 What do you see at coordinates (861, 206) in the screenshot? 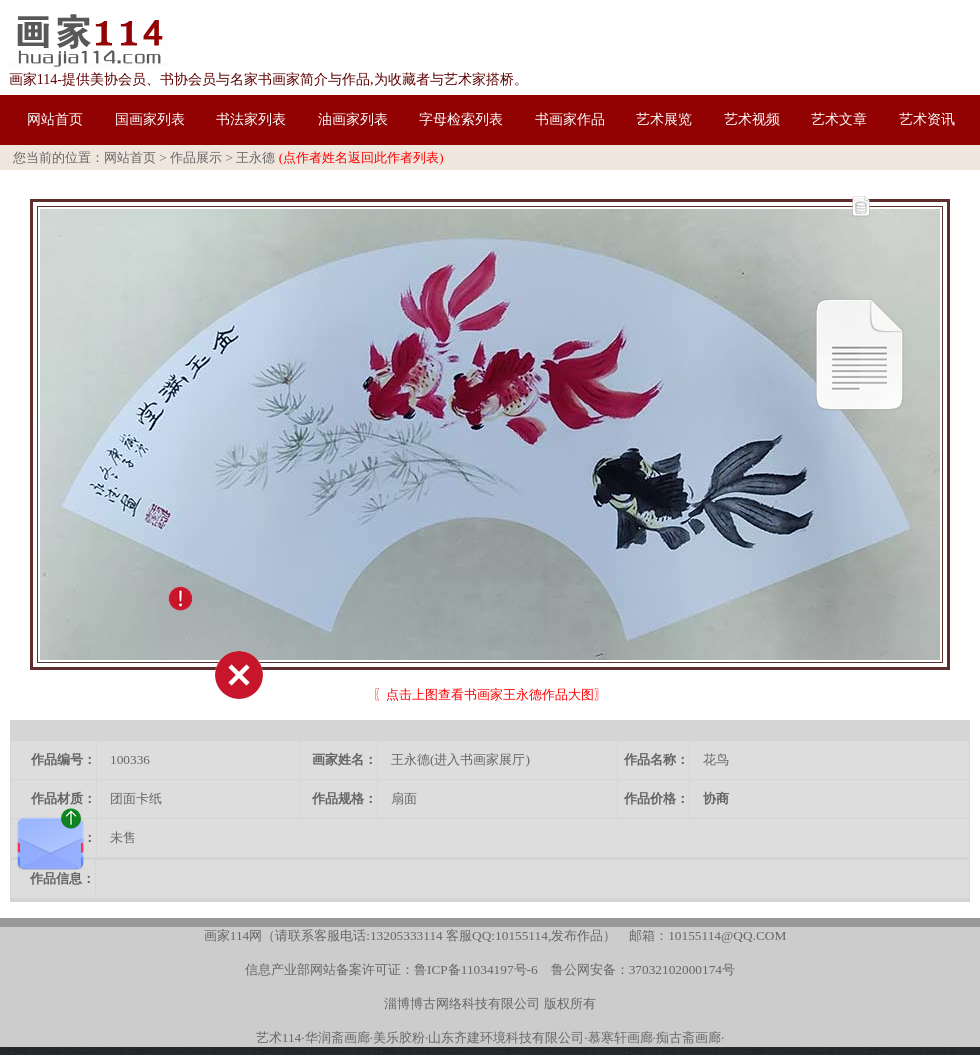
I see `open an sql database file` at bounding box center [861, 206].